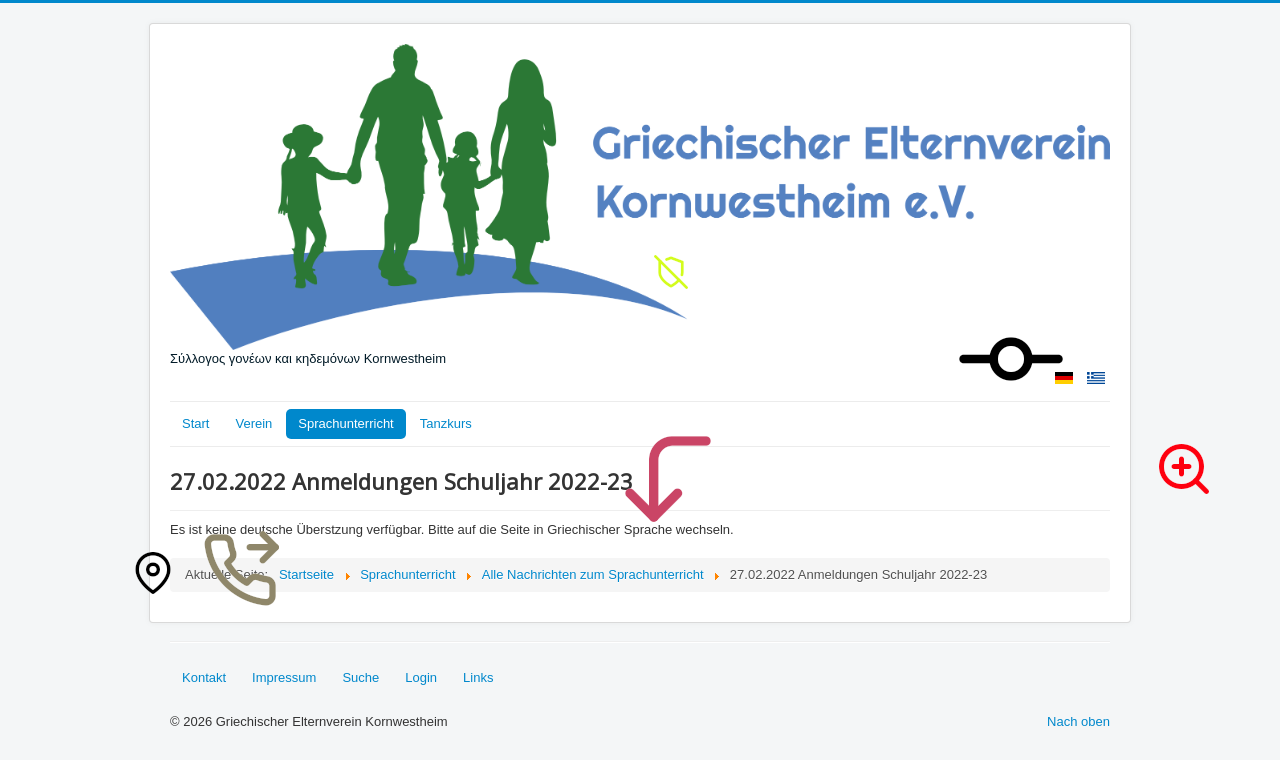 The image size is (1280, 760). I want to click on go back and down in navigation, so click(668, 479).